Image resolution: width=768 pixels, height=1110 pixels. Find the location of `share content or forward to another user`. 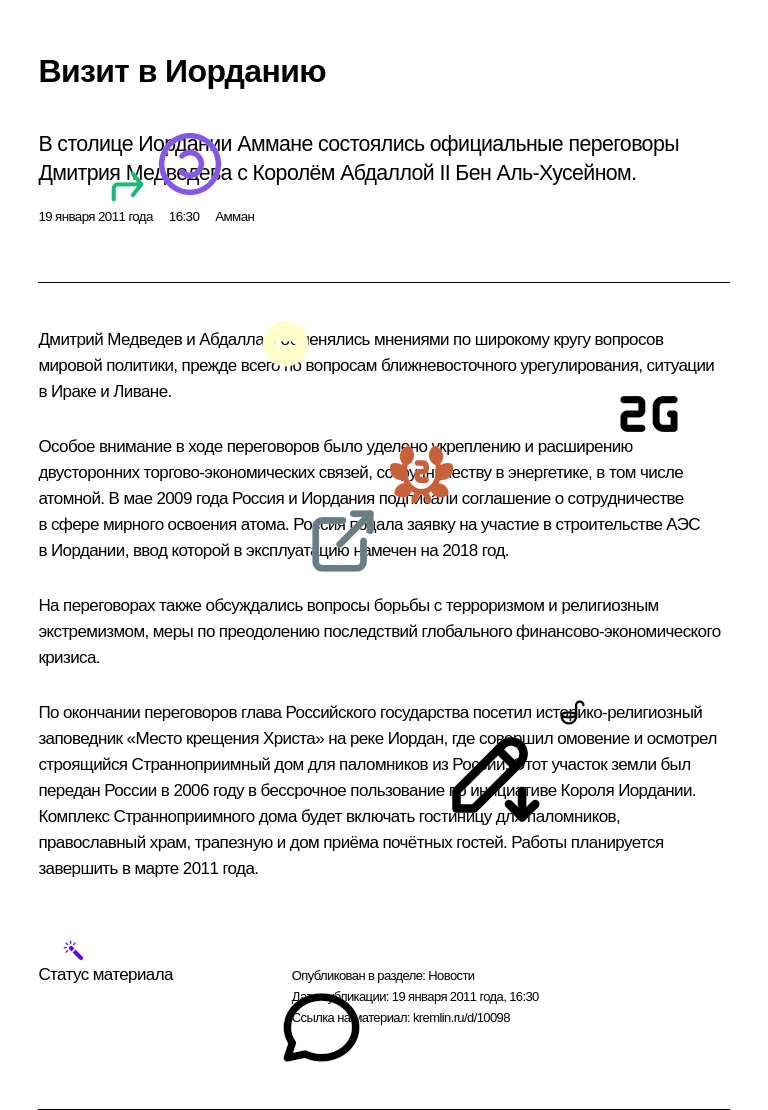

share content or forward to another user is located at coordinates (126, 186).